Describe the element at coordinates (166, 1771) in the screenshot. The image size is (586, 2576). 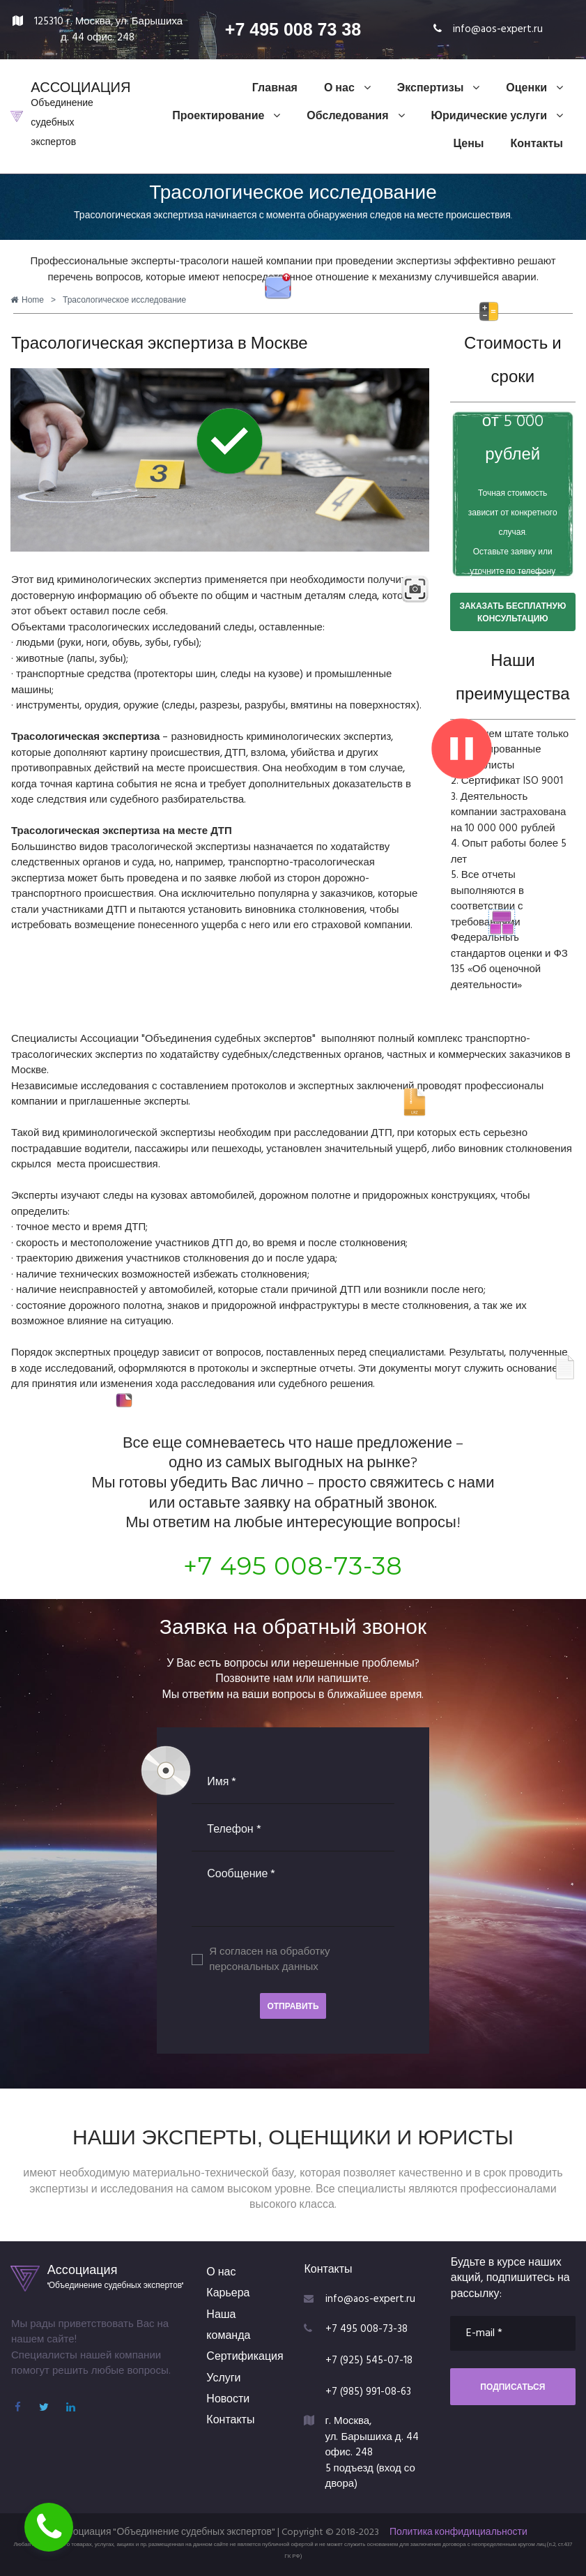
I see `access CD/DVD drive or optical media` at that location.